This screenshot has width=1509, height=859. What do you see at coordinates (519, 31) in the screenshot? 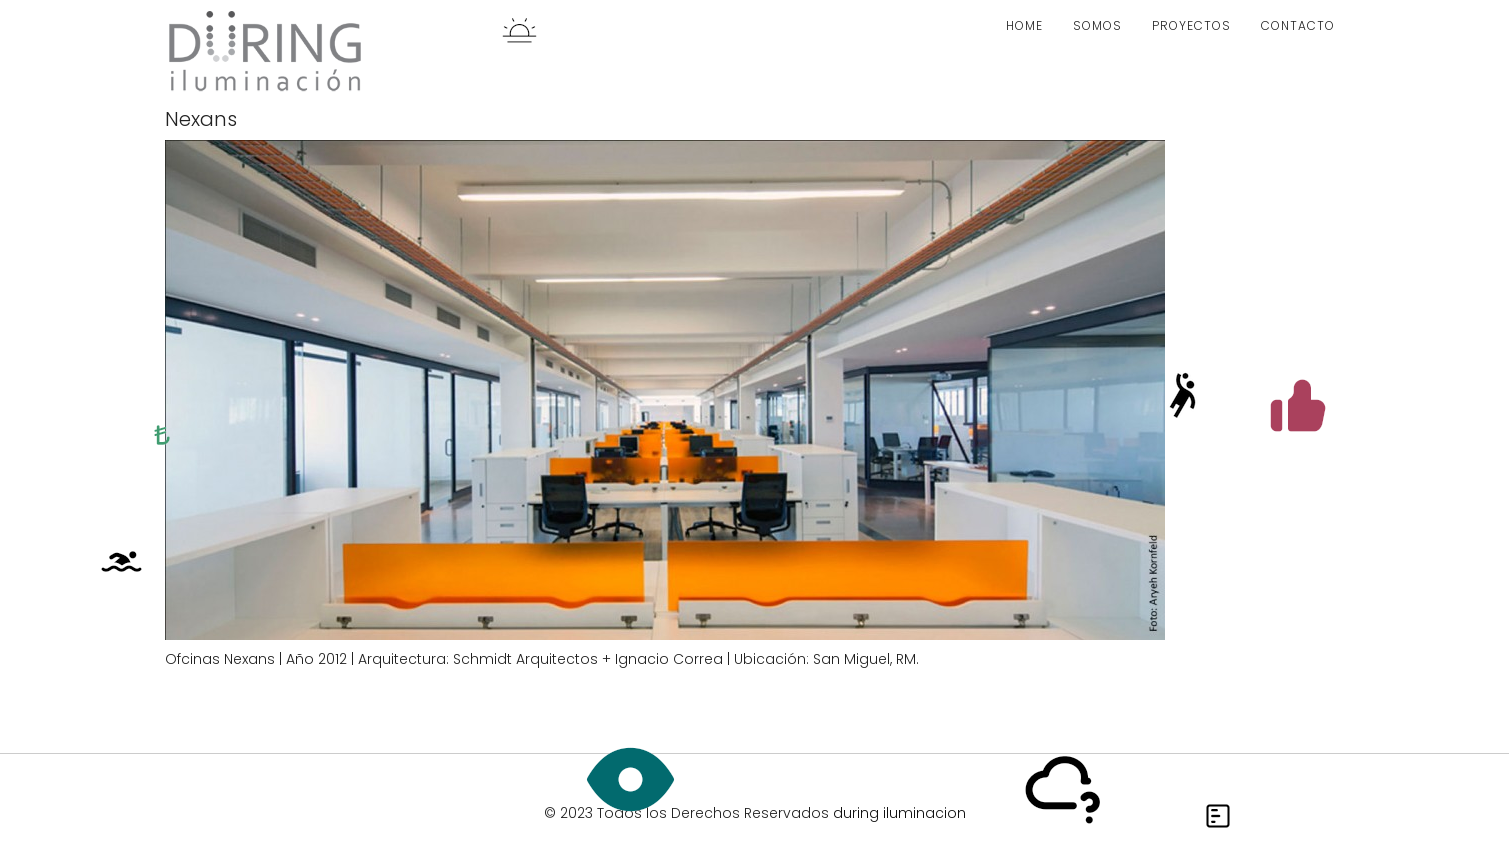
I see `toggle sunrise or sunset display mode` at bounding box center [519, 31].